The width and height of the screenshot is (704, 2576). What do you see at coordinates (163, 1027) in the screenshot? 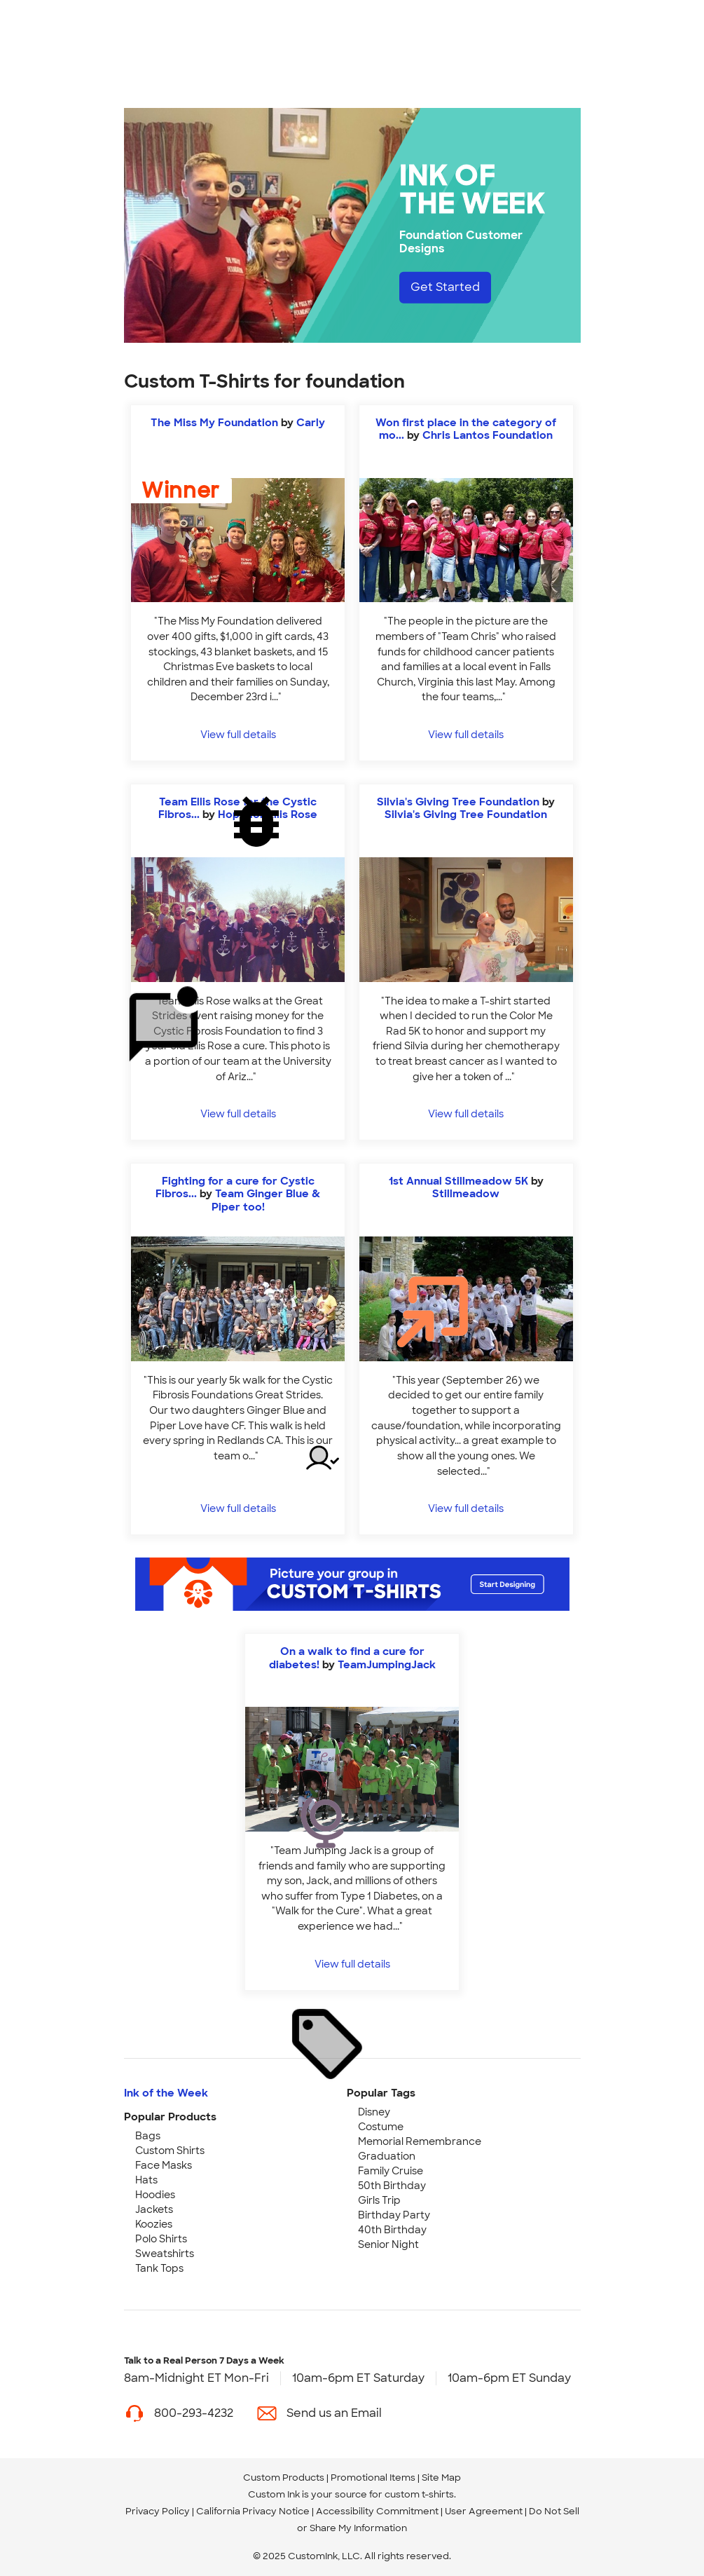
I see `indicates unread messages in chat` at bounding box center [163, 1027].